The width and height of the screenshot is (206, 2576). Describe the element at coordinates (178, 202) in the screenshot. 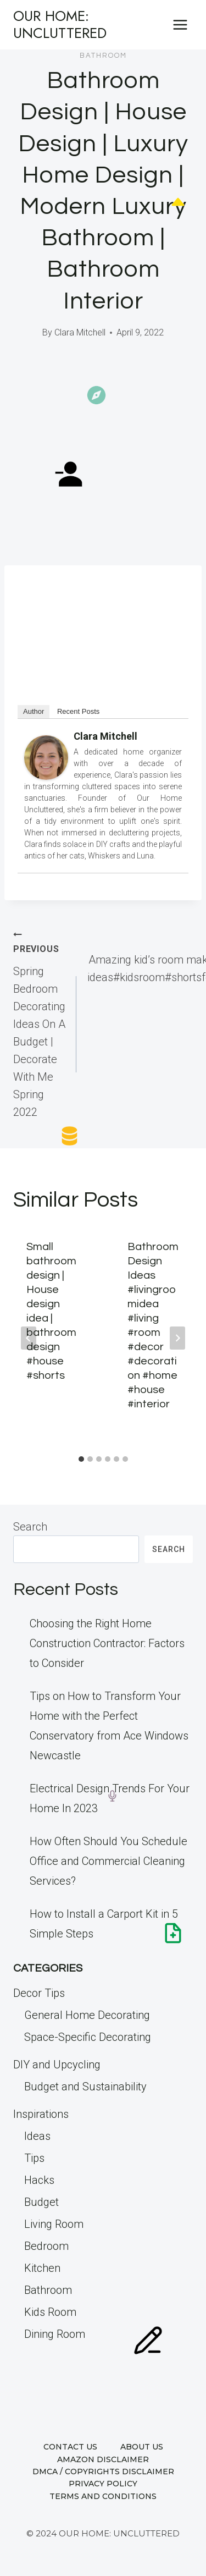

I see `collapse an expanded section` at that location.